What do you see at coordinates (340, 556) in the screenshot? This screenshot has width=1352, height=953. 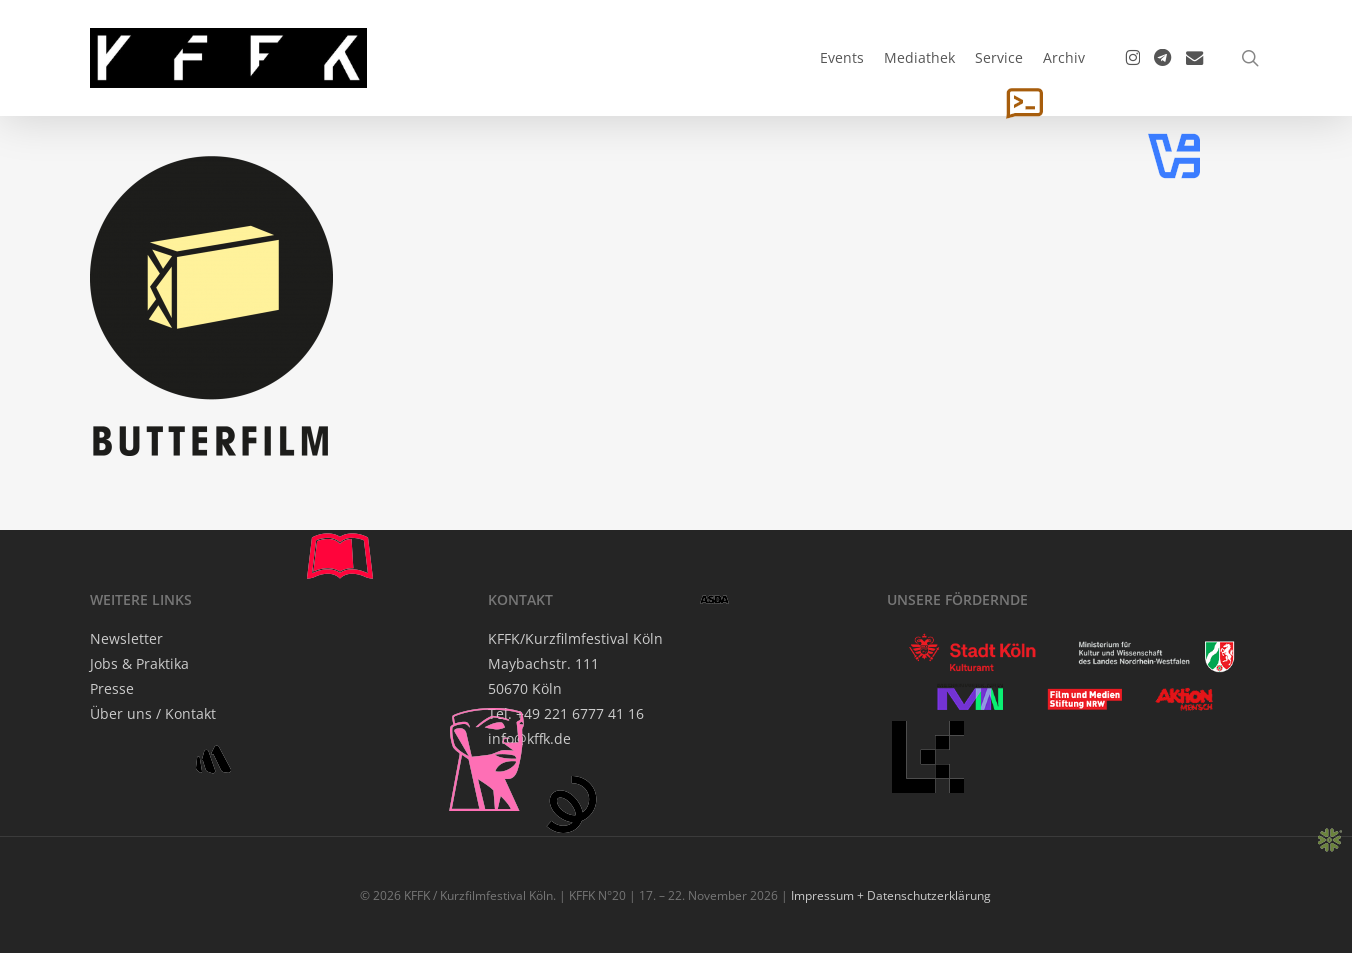 I see `visit Leanpub publishing platform` at bounding box center [340, 556].